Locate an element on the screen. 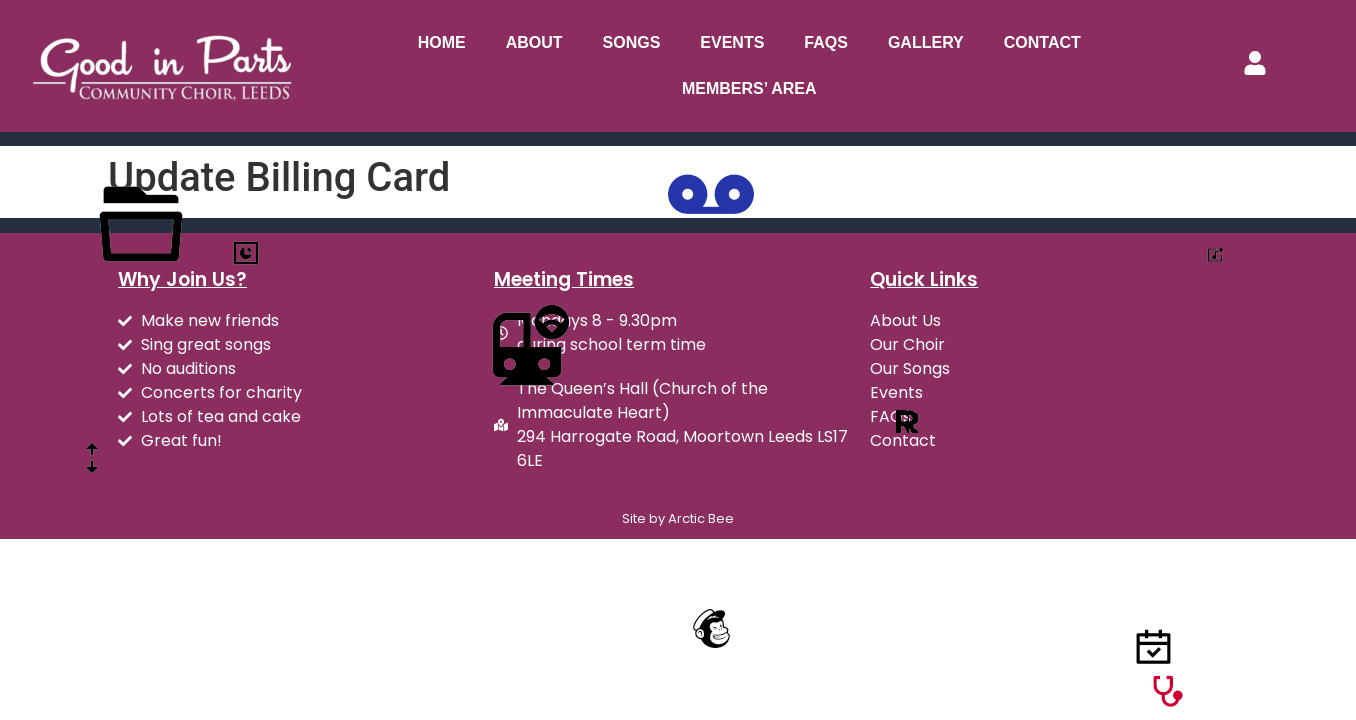  ai-powered music or audio generation is located at coordinates (1215, 255).